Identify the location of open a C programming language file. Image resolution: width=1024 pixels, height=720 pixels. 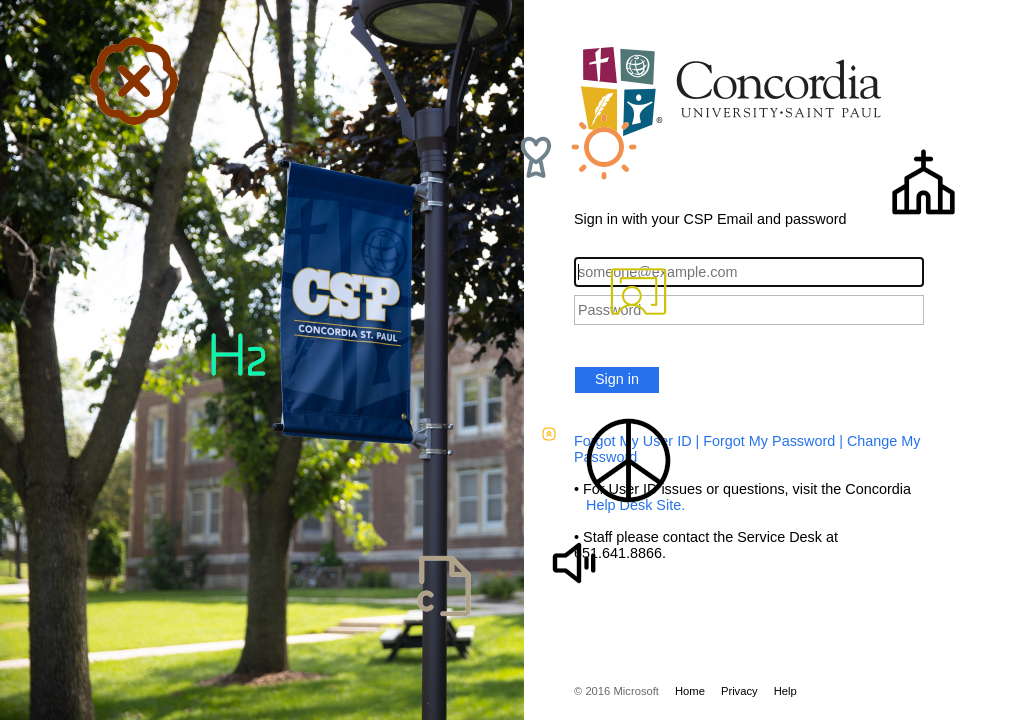
(445, 586).